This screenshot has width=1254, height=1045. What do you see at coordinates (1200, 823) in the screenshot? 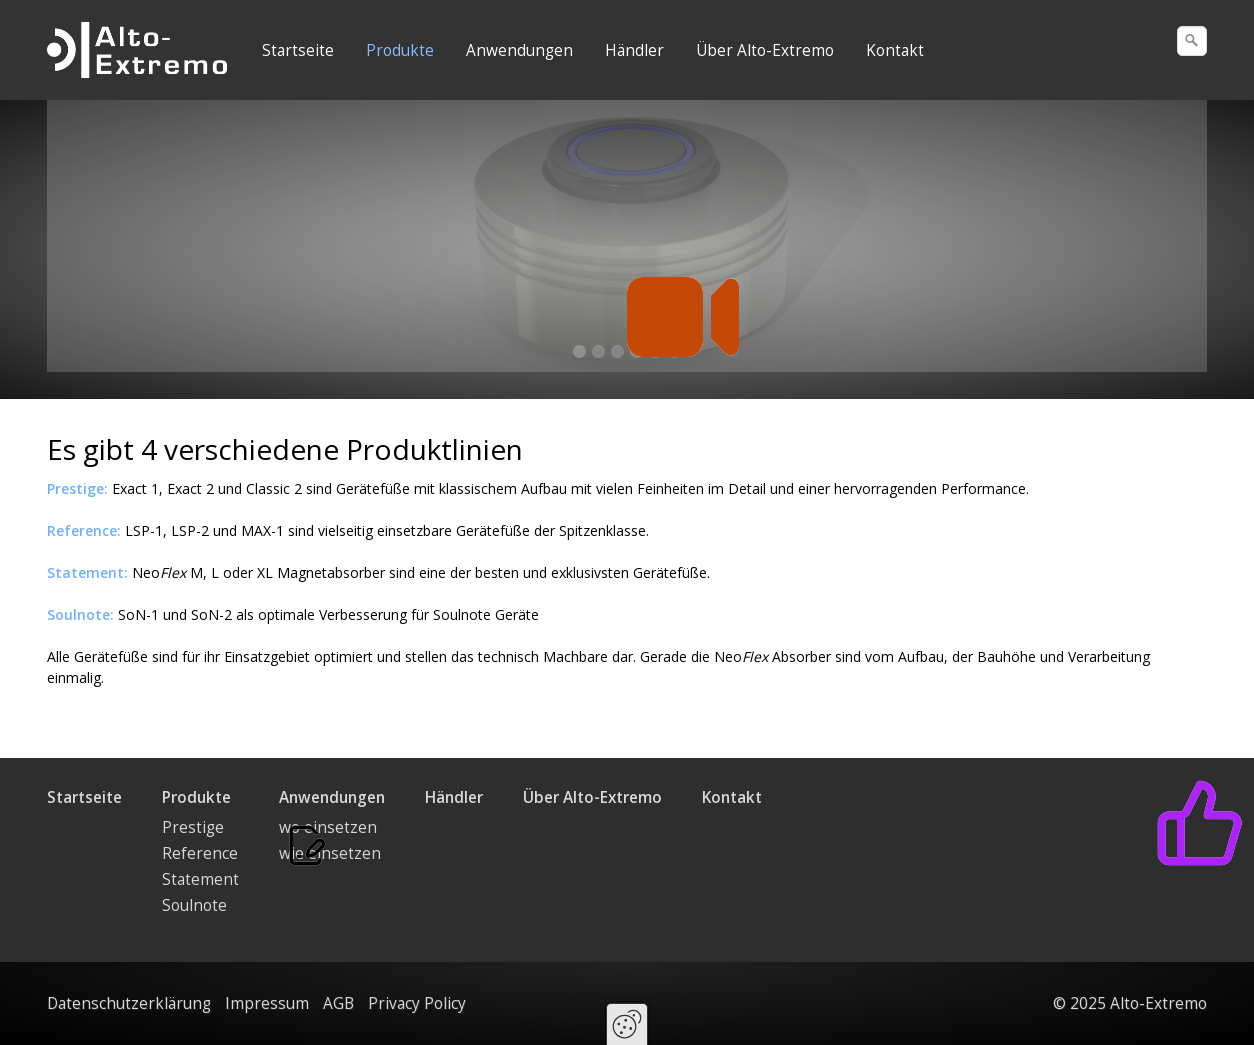
I see `like or approve content` at bounding box center [1200, 823].